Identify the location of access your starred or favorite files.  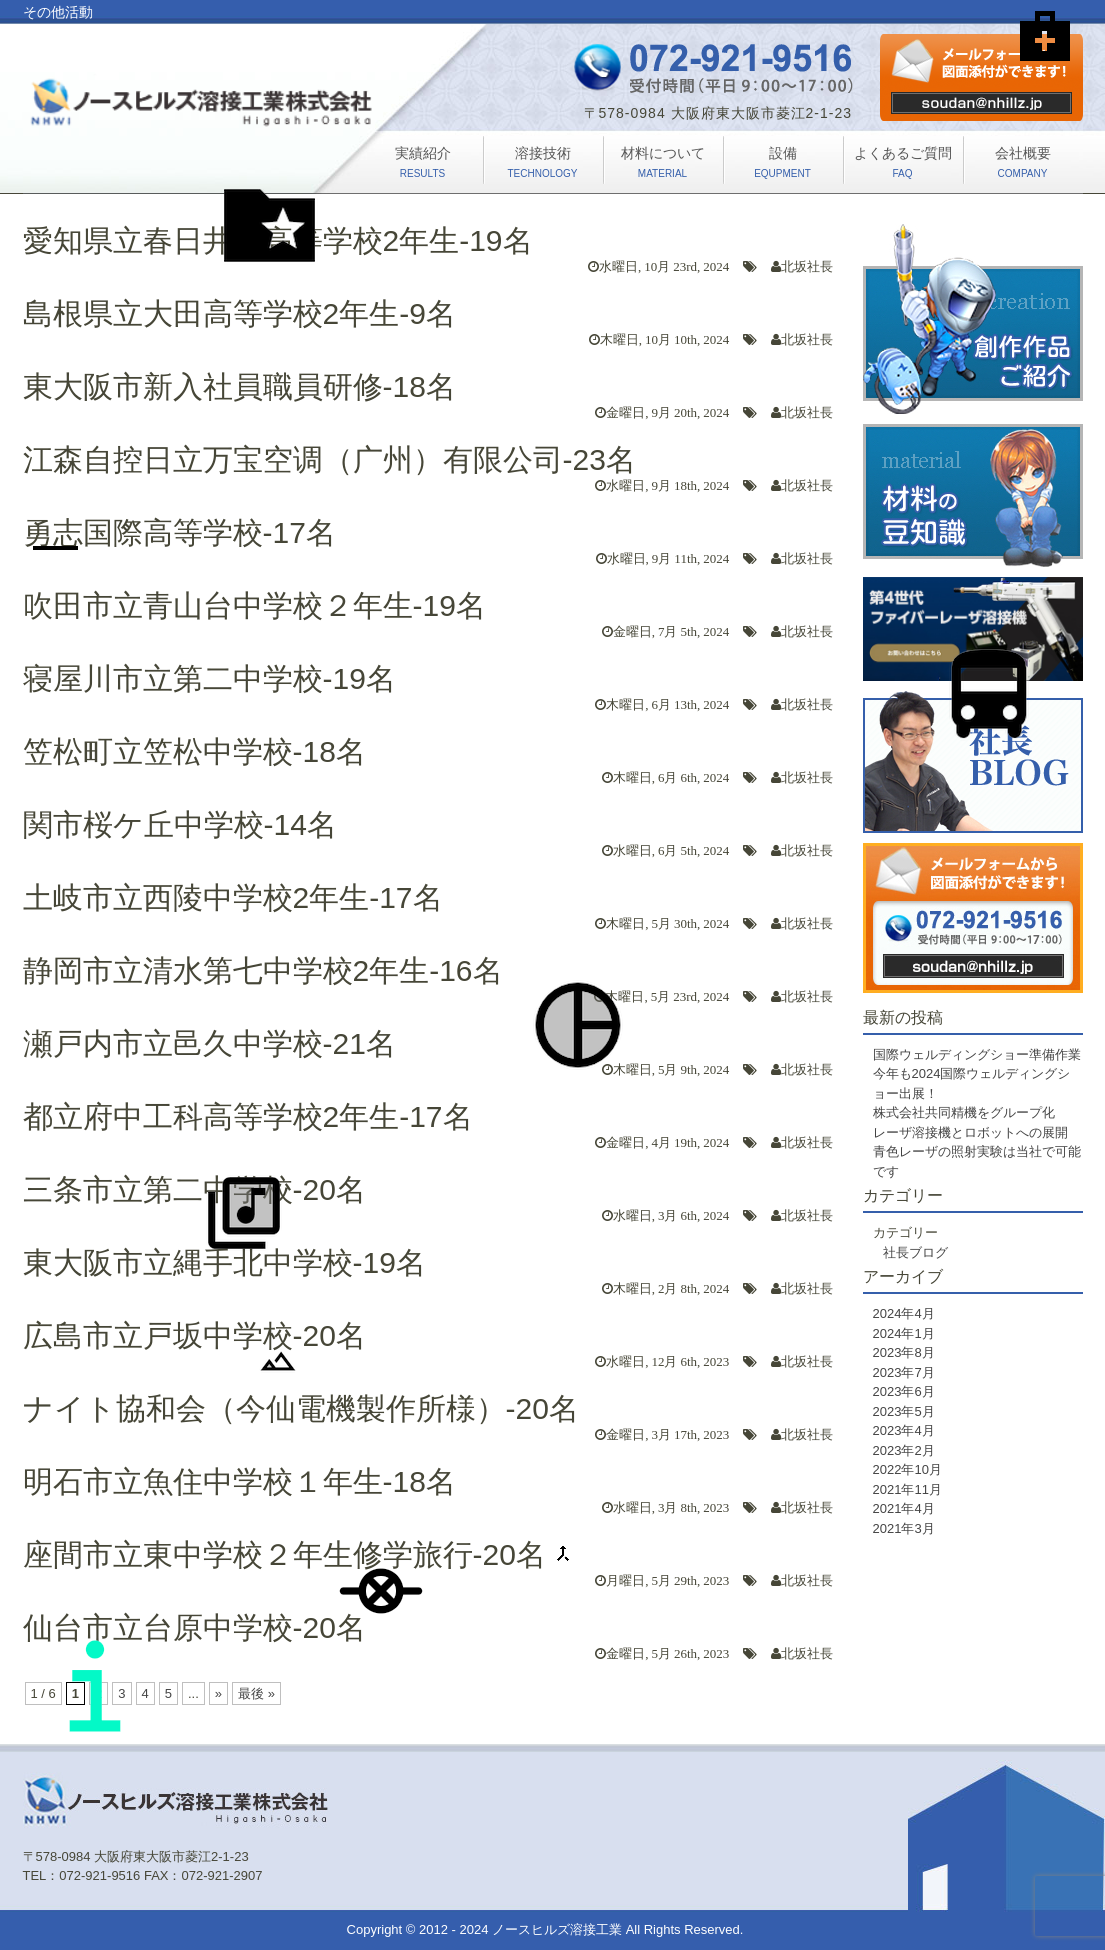
(269, 225).